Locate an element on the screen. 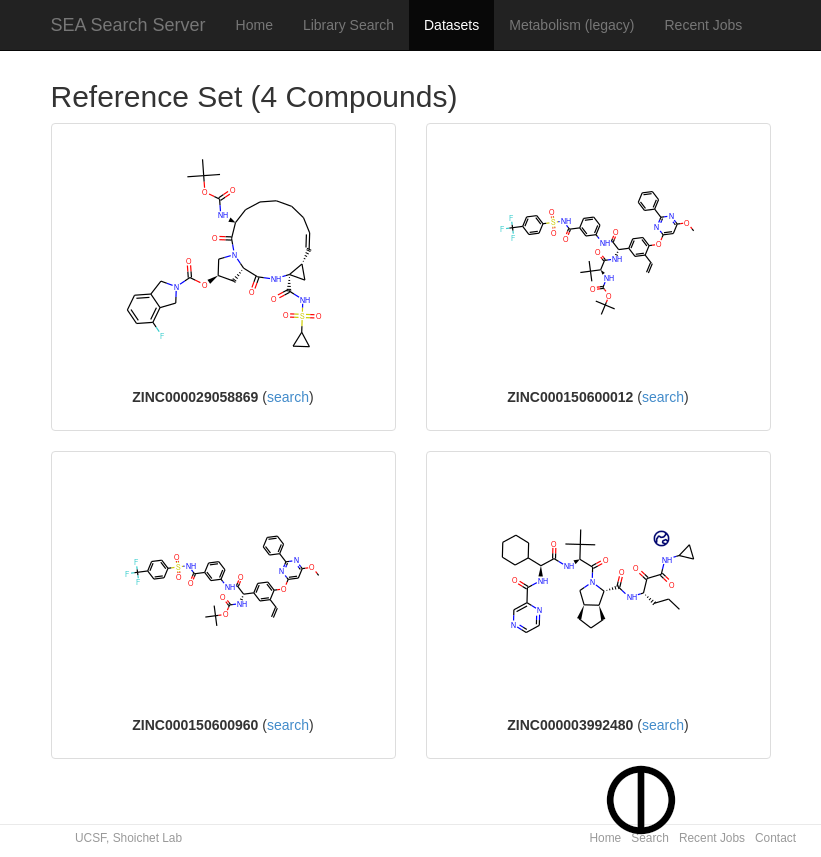 This screenshot has height=857, width=821. switch to international or global settings is located at coordinates (661, 538).